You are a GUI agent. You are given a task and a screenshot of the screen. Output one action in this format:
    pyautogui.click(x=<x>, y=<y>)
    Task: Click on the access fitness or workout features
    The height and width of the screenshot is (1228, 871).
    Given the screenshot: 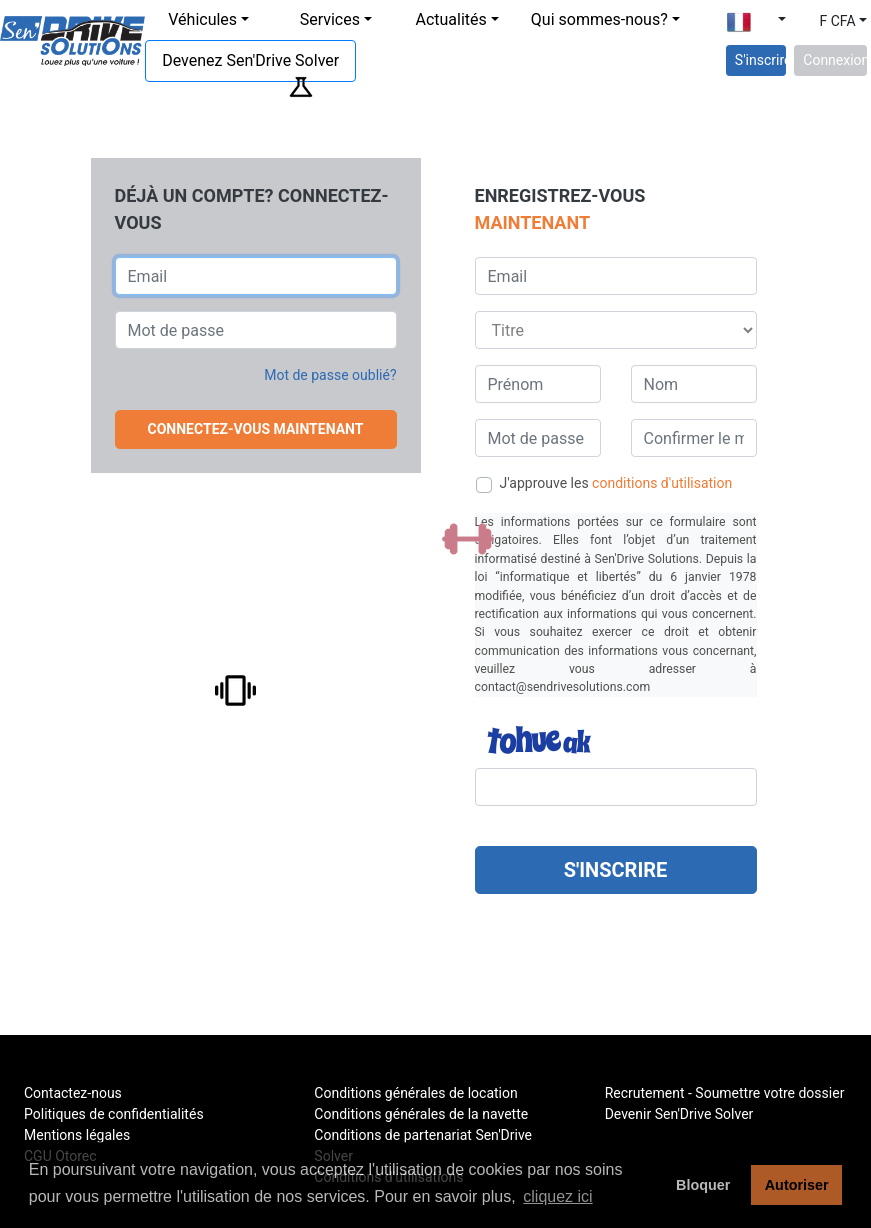 What is the action you would take?
    pyautogui.click(x=468, y=539)
    